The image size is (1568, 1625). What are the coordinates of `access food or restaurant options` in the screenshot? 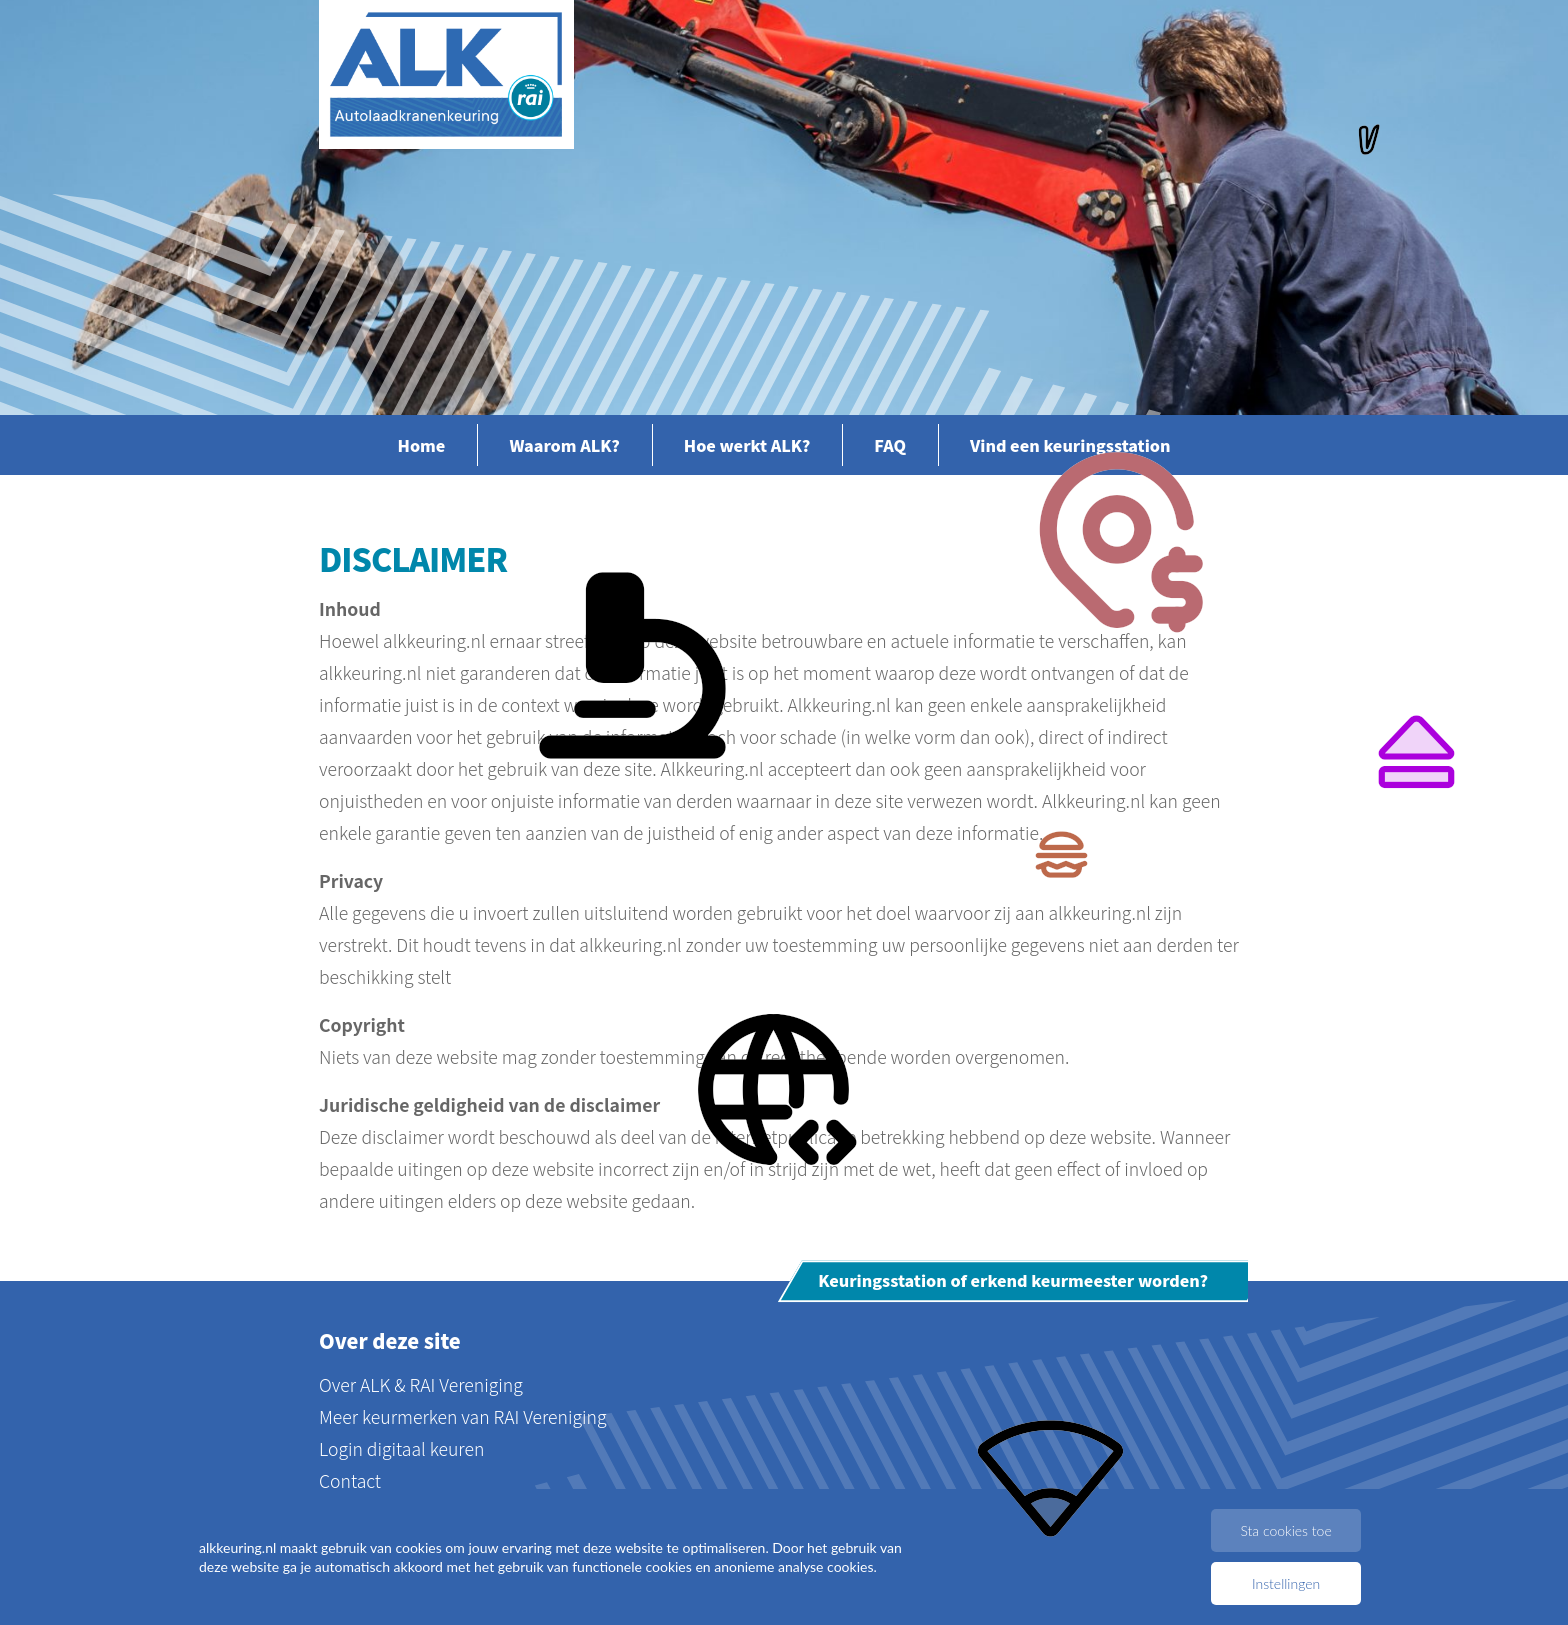 It's located at (1061, 855).